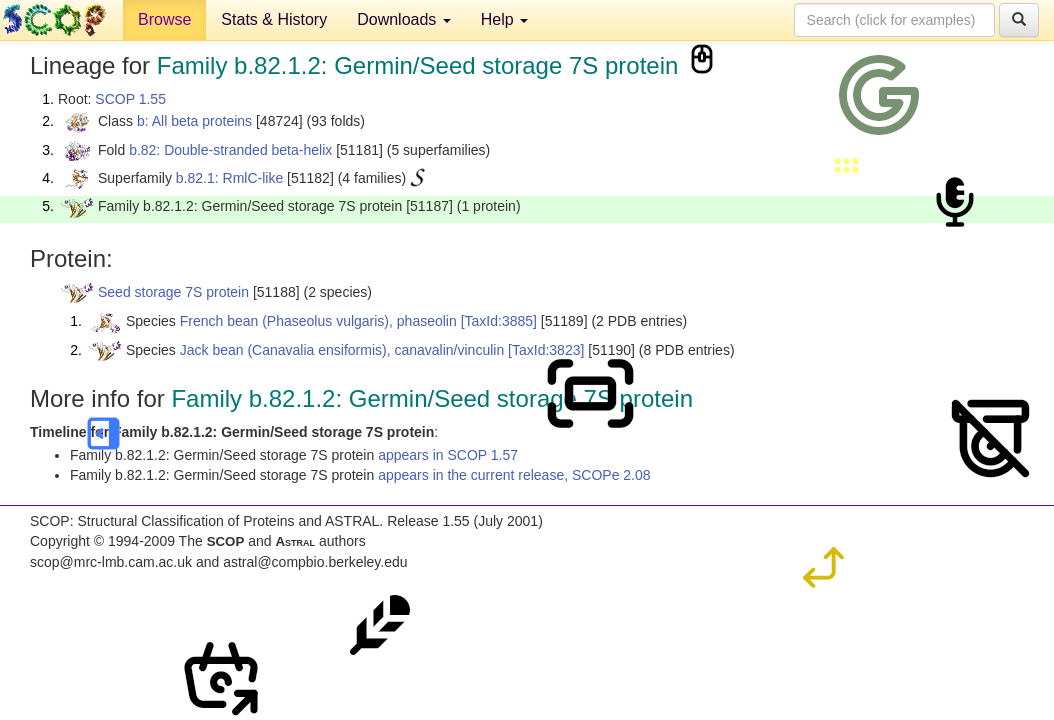 The image size is (1054, 720). What do you see at coordinates (879, 95) in the screenshot?
I see `sign in with Google` at bounding box center [879, 95].